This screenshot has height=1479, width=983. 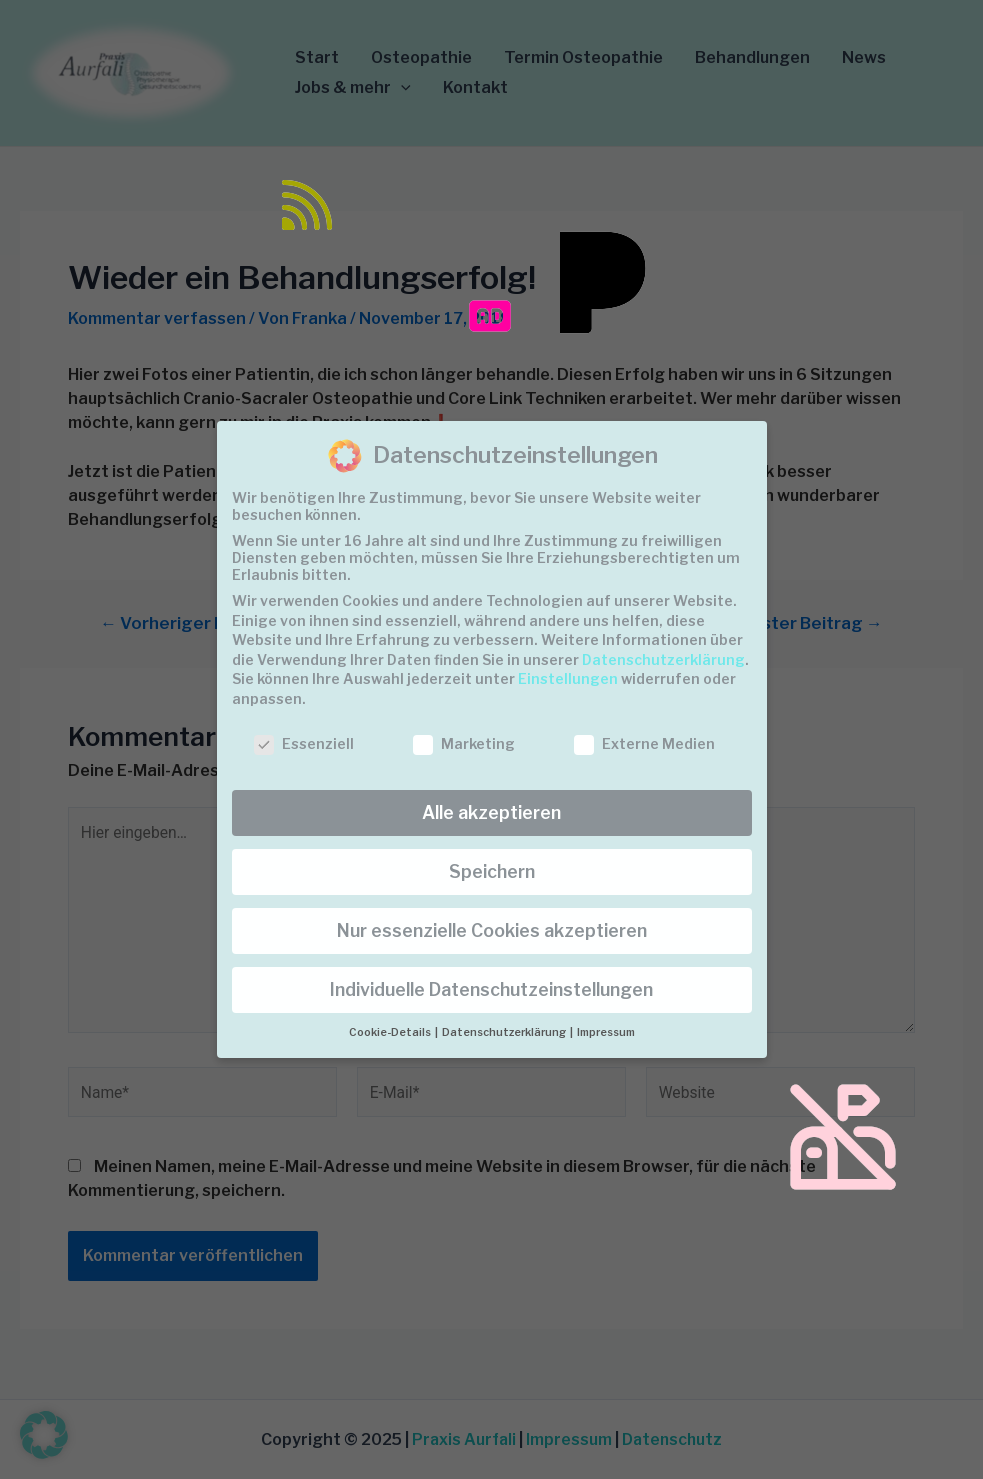 What do you see at coordinates (490, 316) in the screenshot?
I see `enable audio description for accessibility` at bounding box center [490, 316].